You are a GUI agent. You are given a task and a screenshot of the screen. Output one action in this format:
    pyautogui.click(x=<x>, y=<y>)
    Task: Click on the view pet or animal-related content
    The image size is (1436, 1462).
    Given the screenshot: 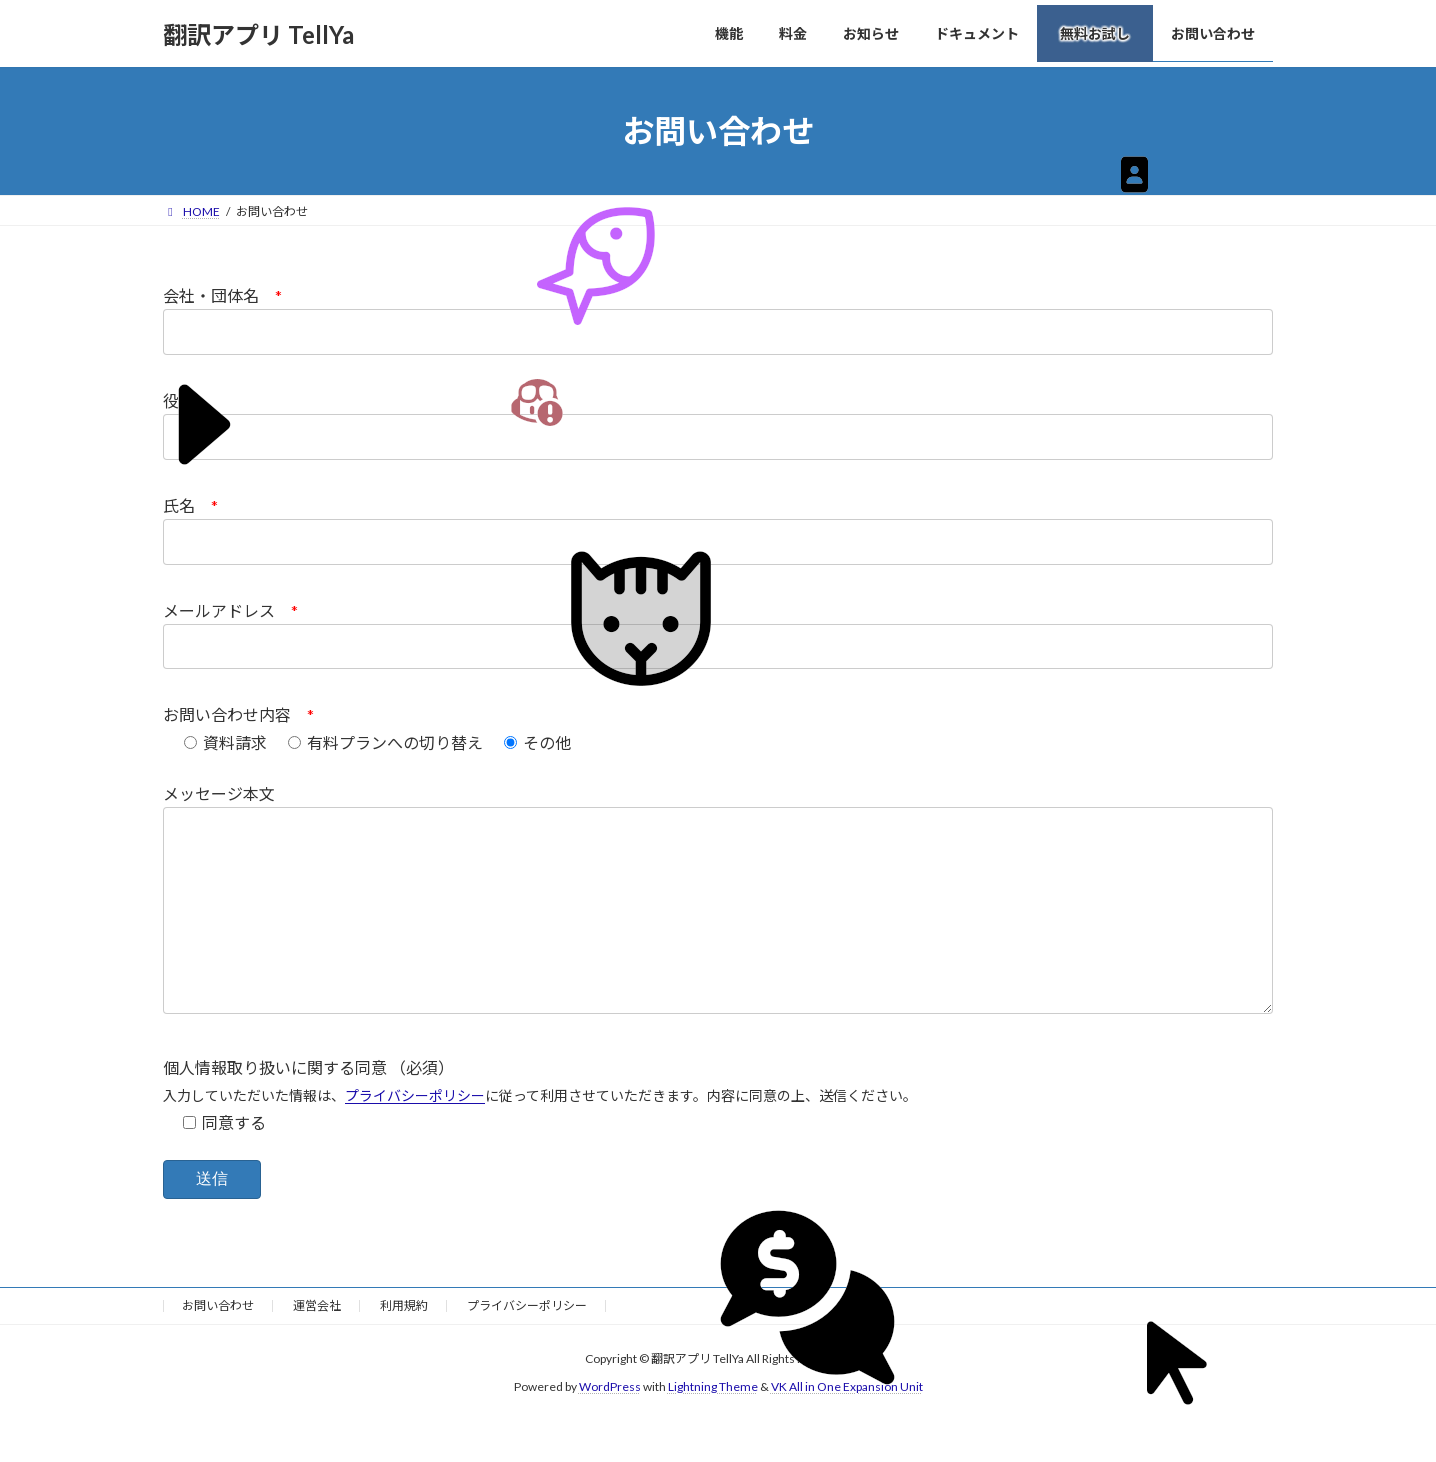 What is the action you would take?
    pyautogui.click(x=641, y=616)
    